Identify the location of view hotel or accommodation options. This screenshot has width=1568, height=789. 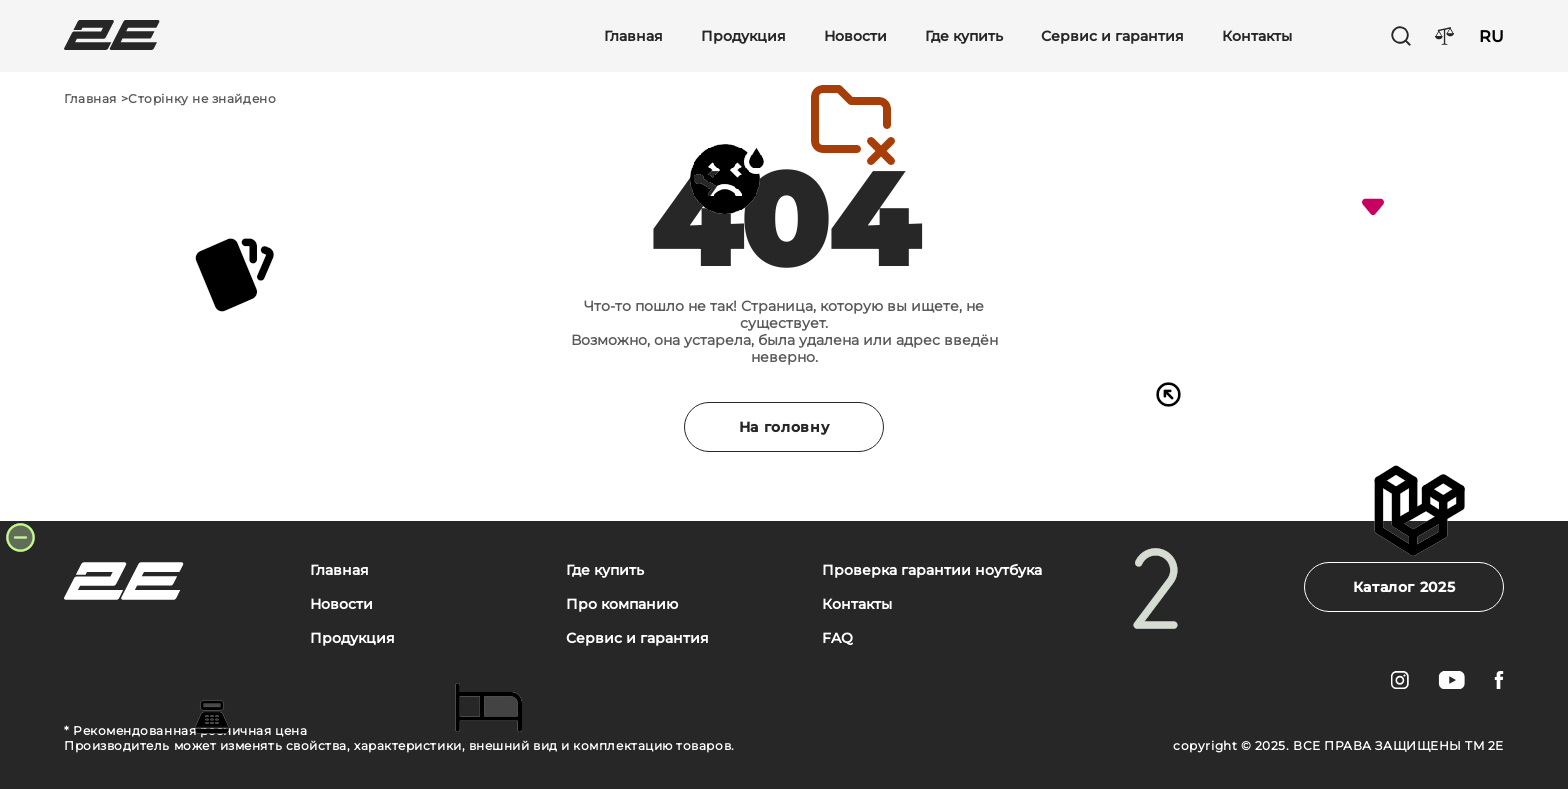
(486, 707).